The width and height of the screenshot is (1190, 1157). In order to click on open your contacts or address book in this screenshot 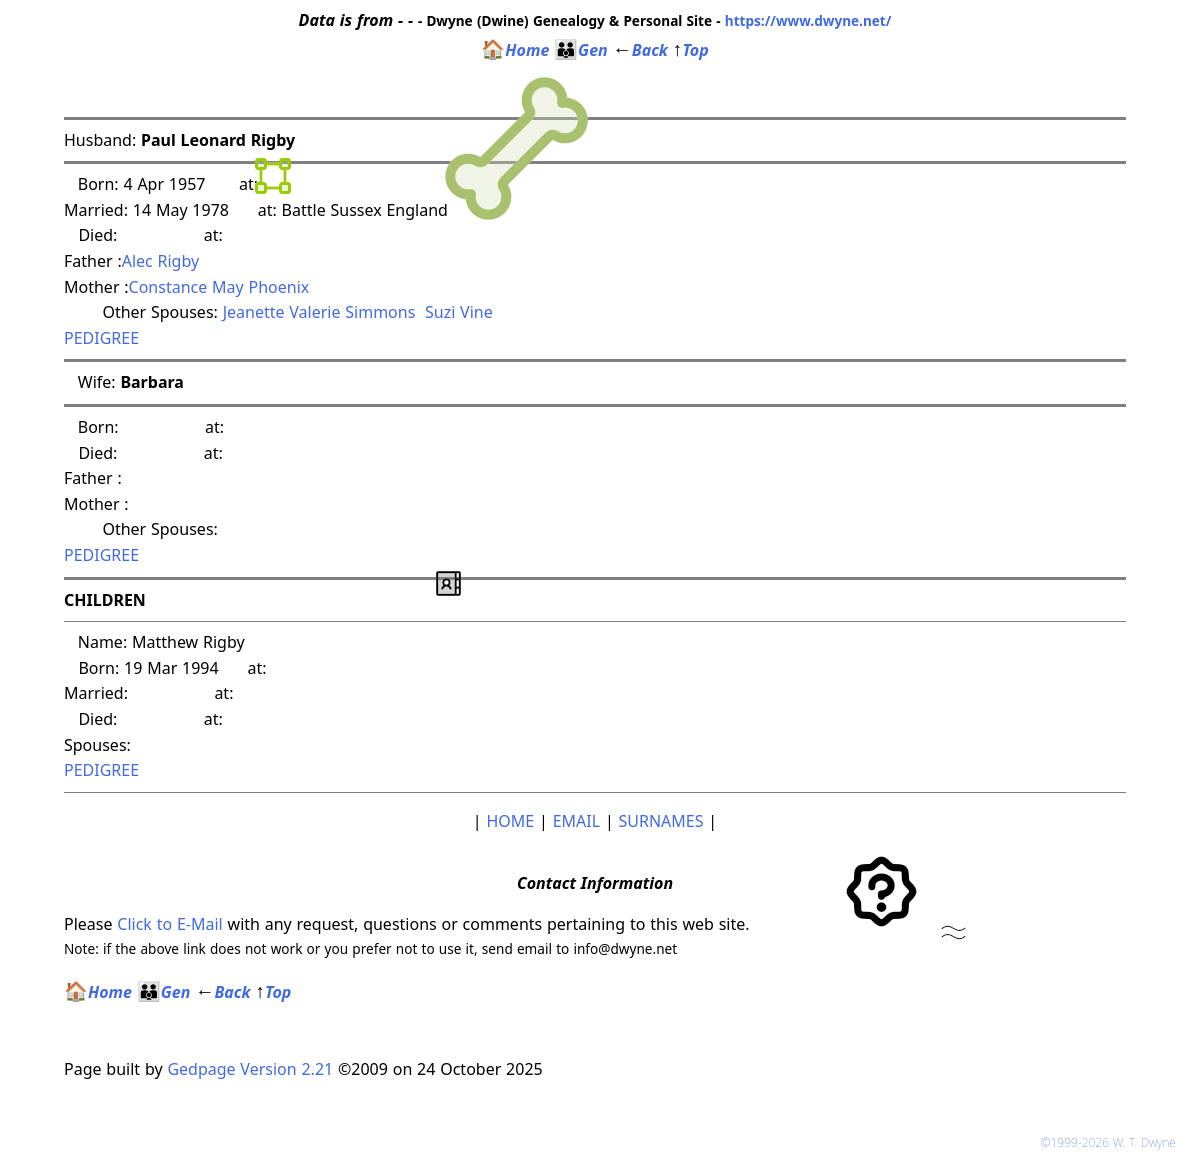, I will do `click(448, 583)`.